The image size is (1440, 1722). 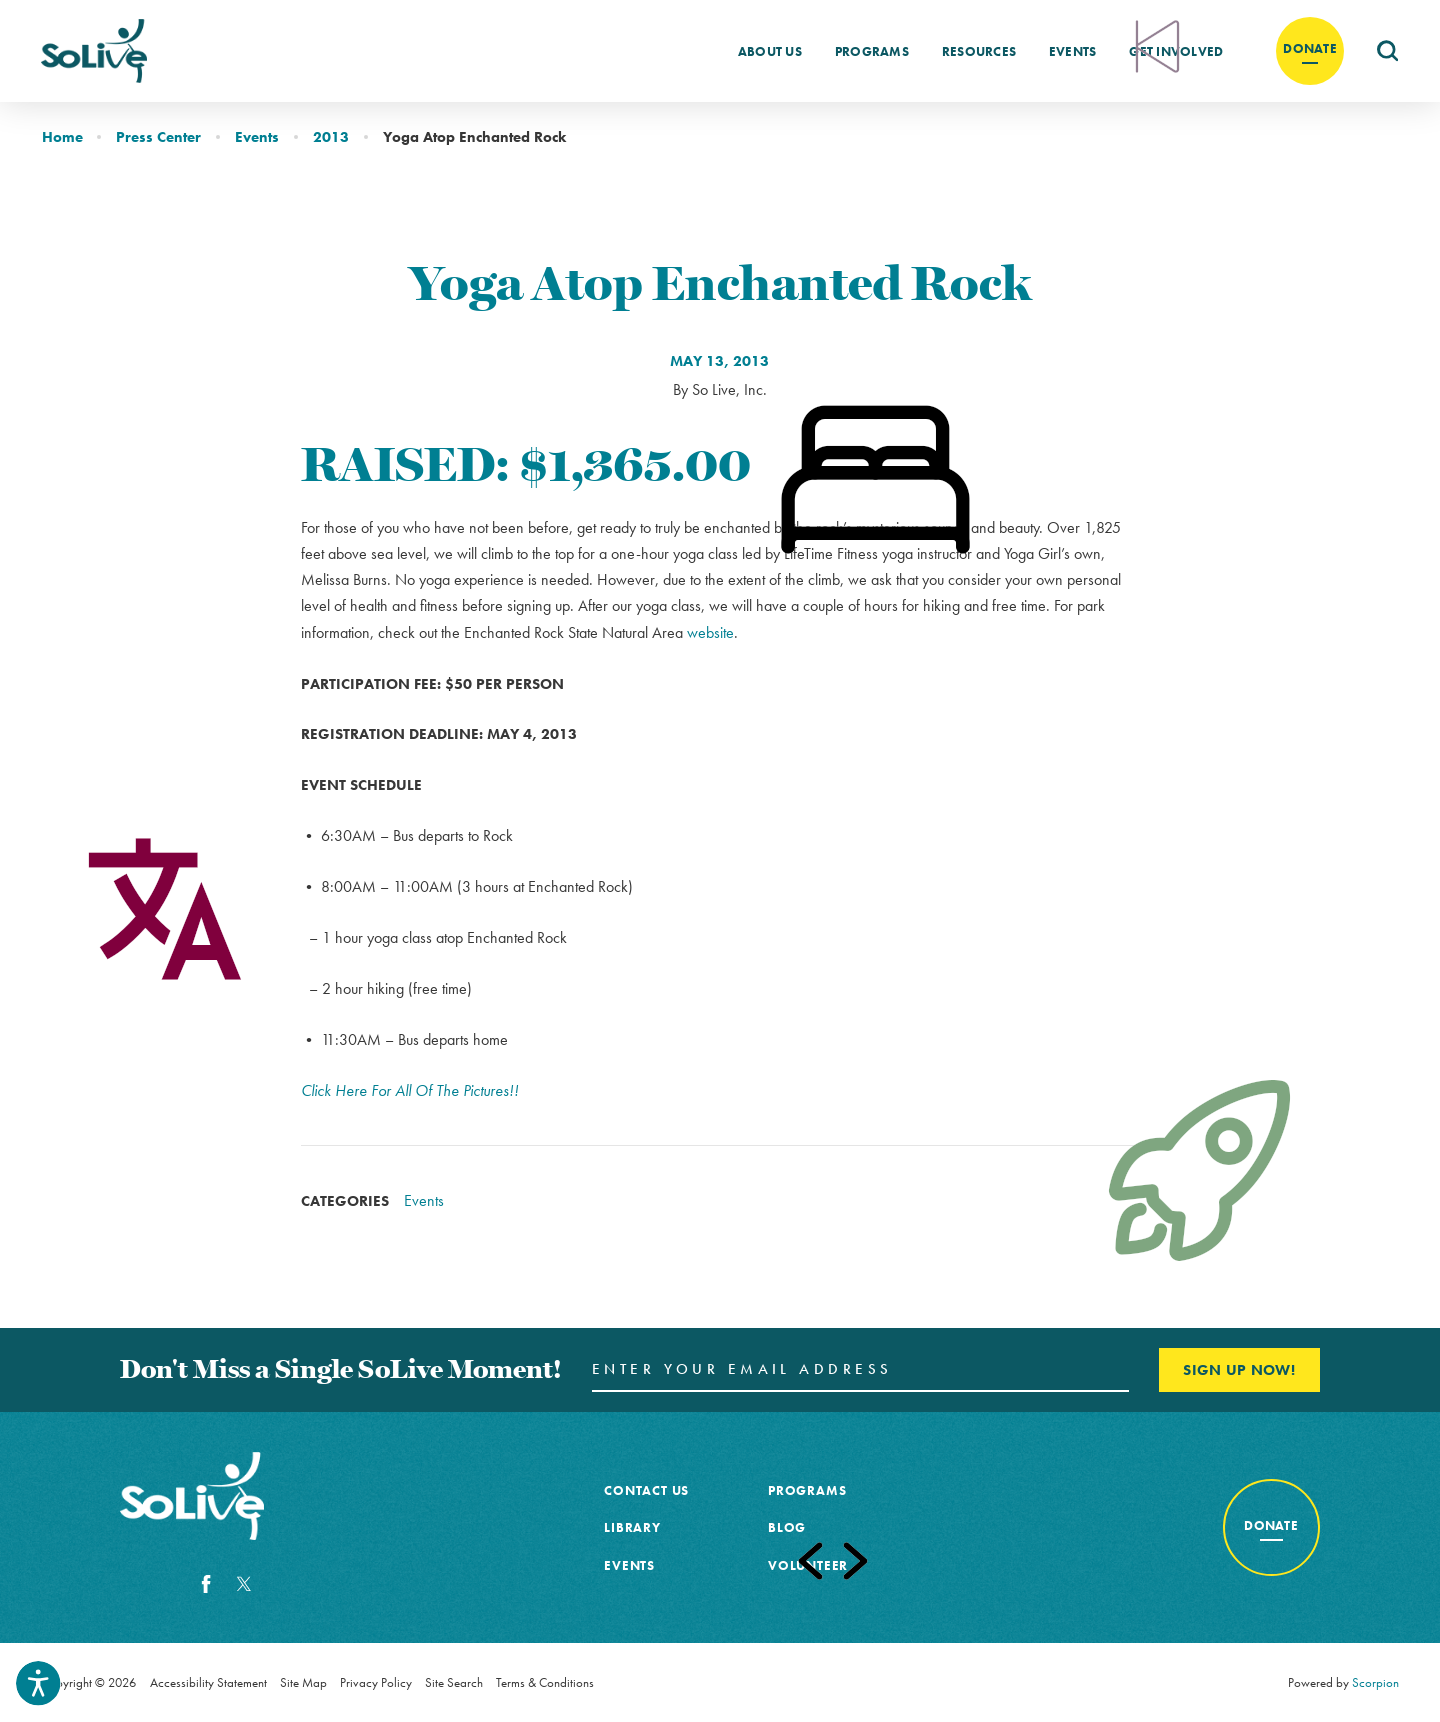 I want to click on view hotel or accommodation options, so click(x=875, y=479).